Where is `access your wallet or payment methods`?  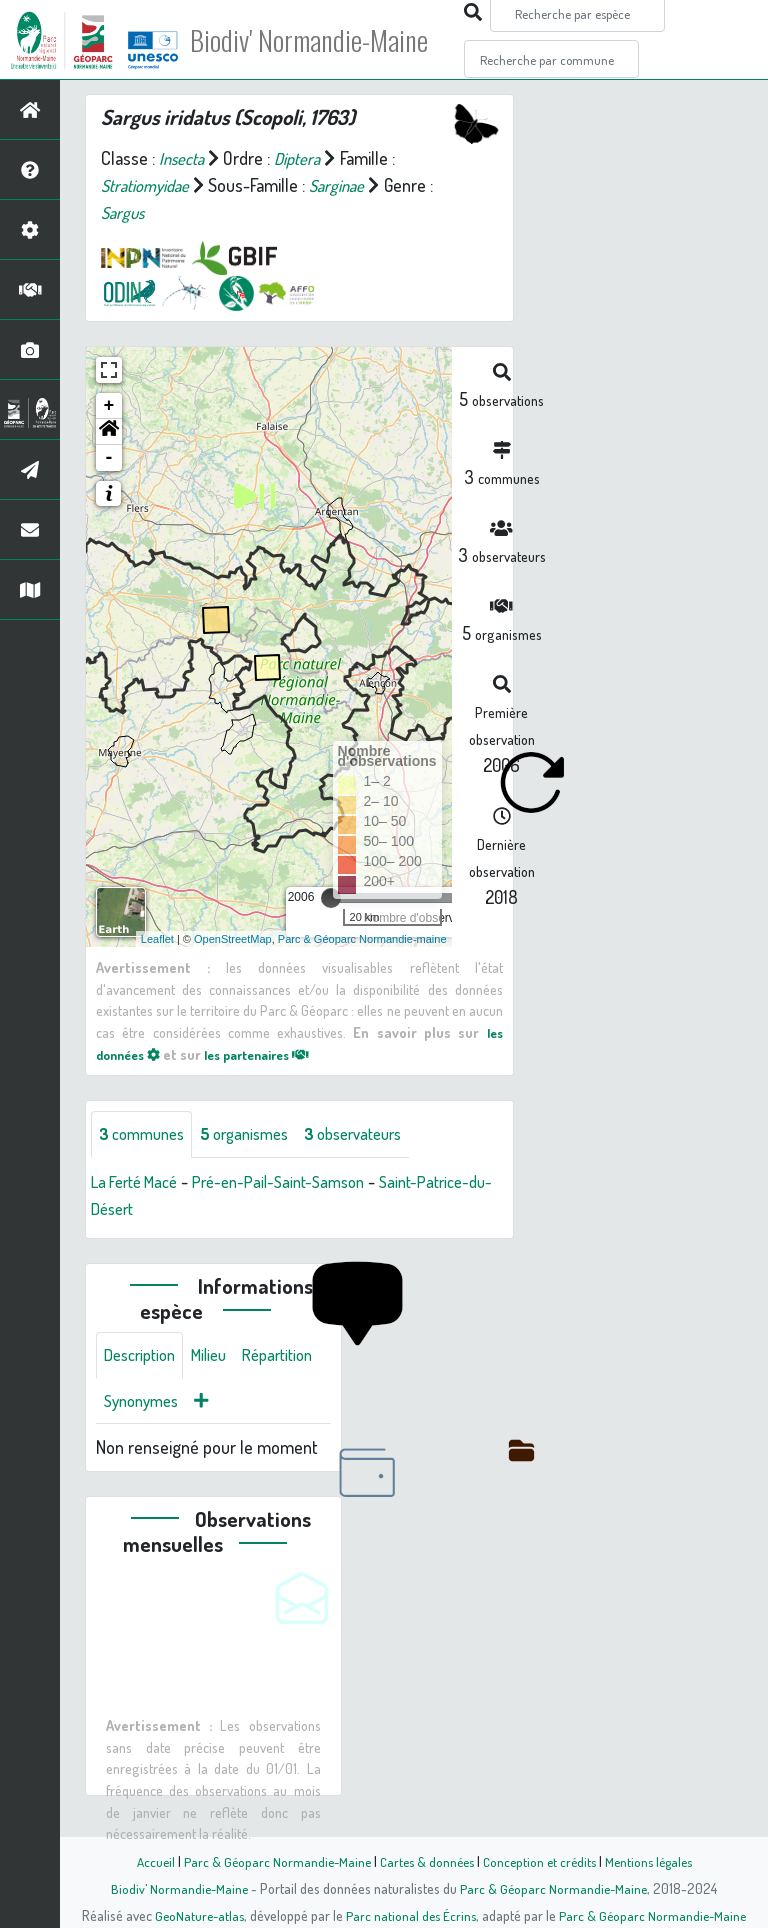
access your wallet or payment methods is located at coordinates (366, 1475).